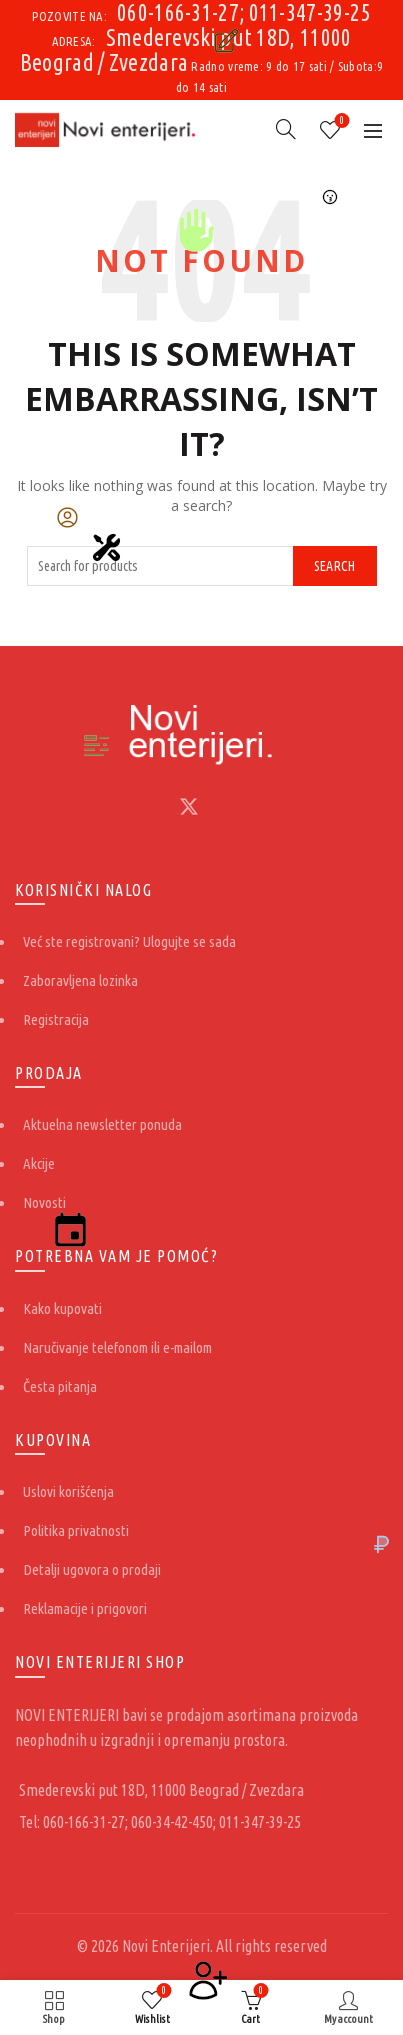 Image resolution: width=403 pixels, height=2035 pixels. Describe the element at coordinates (226, 41) in the screenshot. I see `edit or compose a new document` at that location.